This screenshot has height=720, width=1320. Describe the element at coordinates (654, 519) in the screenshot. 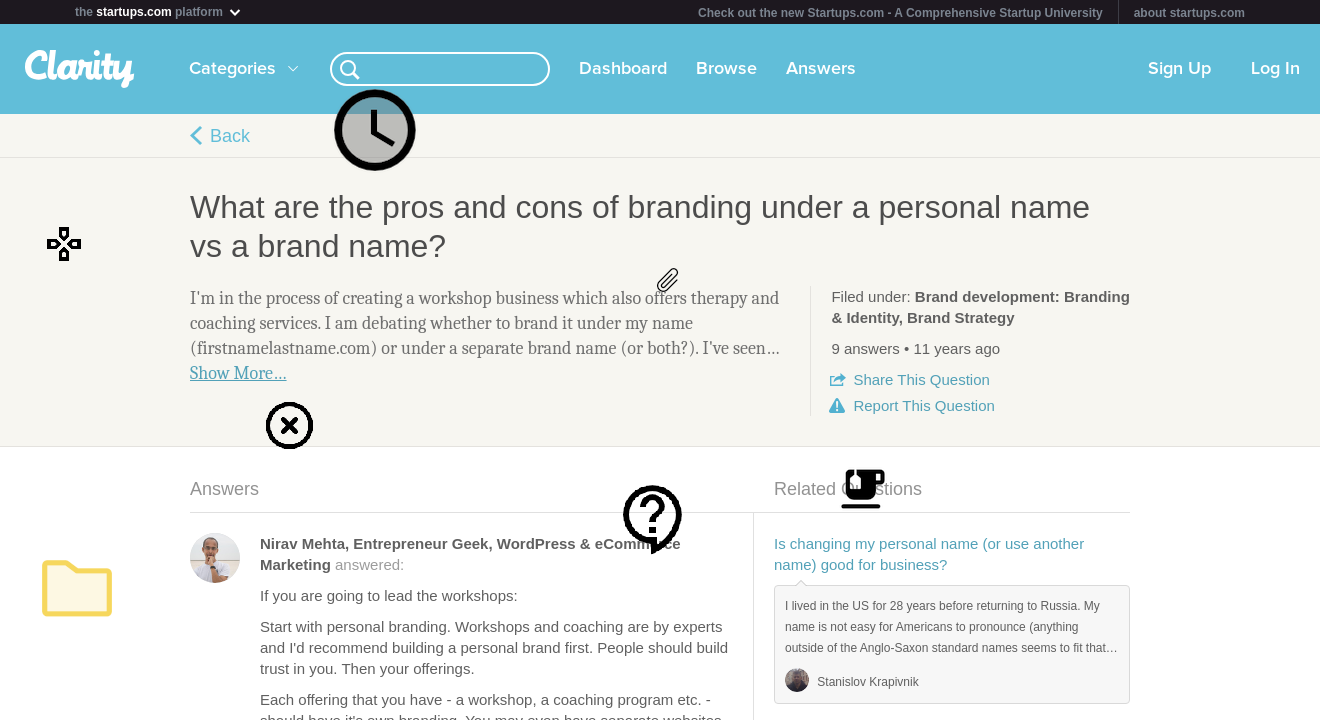

I see `contact customer support` at that location.